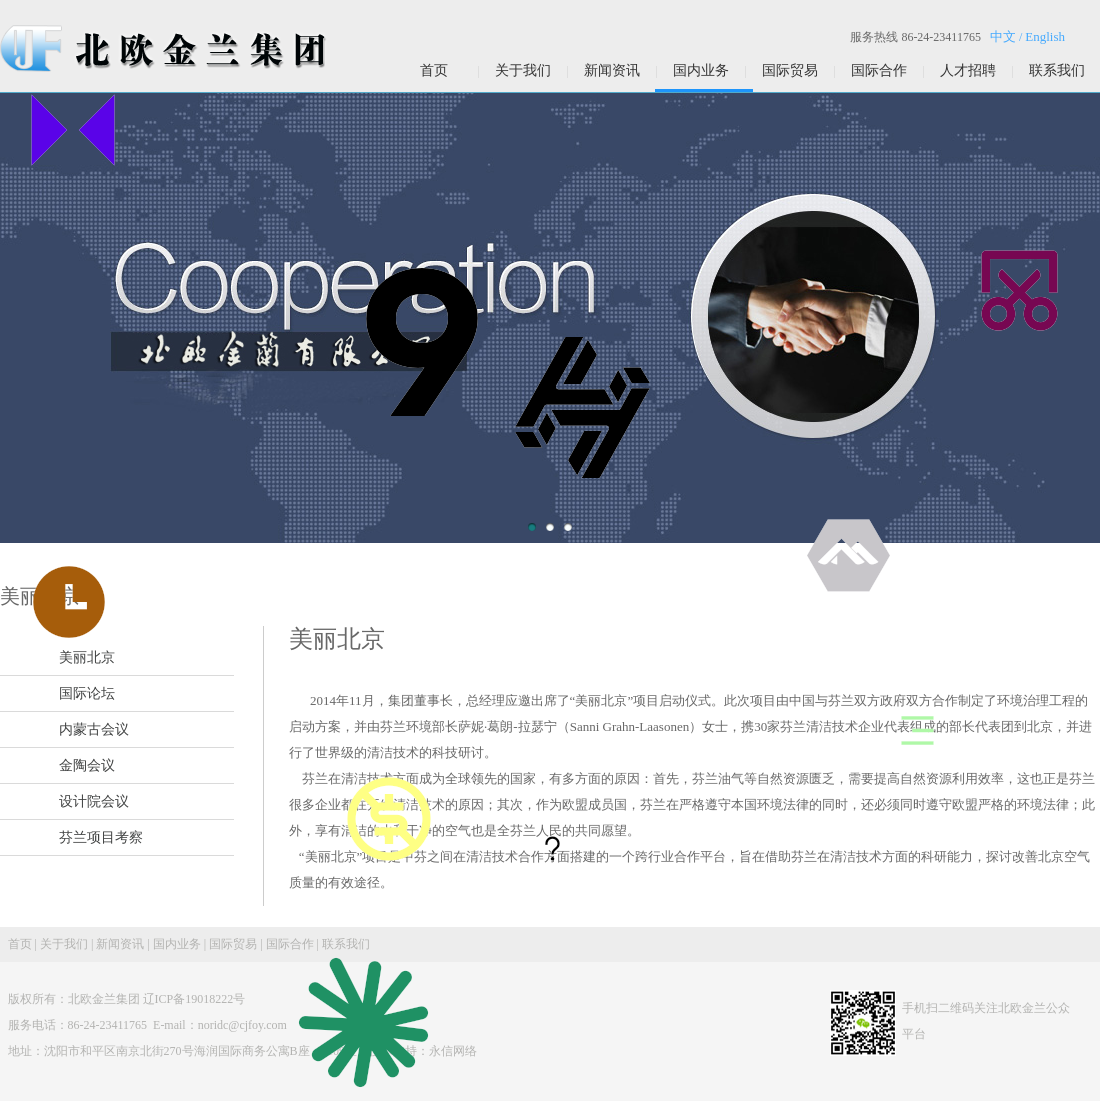 This screenshot has width=1100, height=1101. I want to click on collapse or contract a panel horizontally, so click(73, 130).